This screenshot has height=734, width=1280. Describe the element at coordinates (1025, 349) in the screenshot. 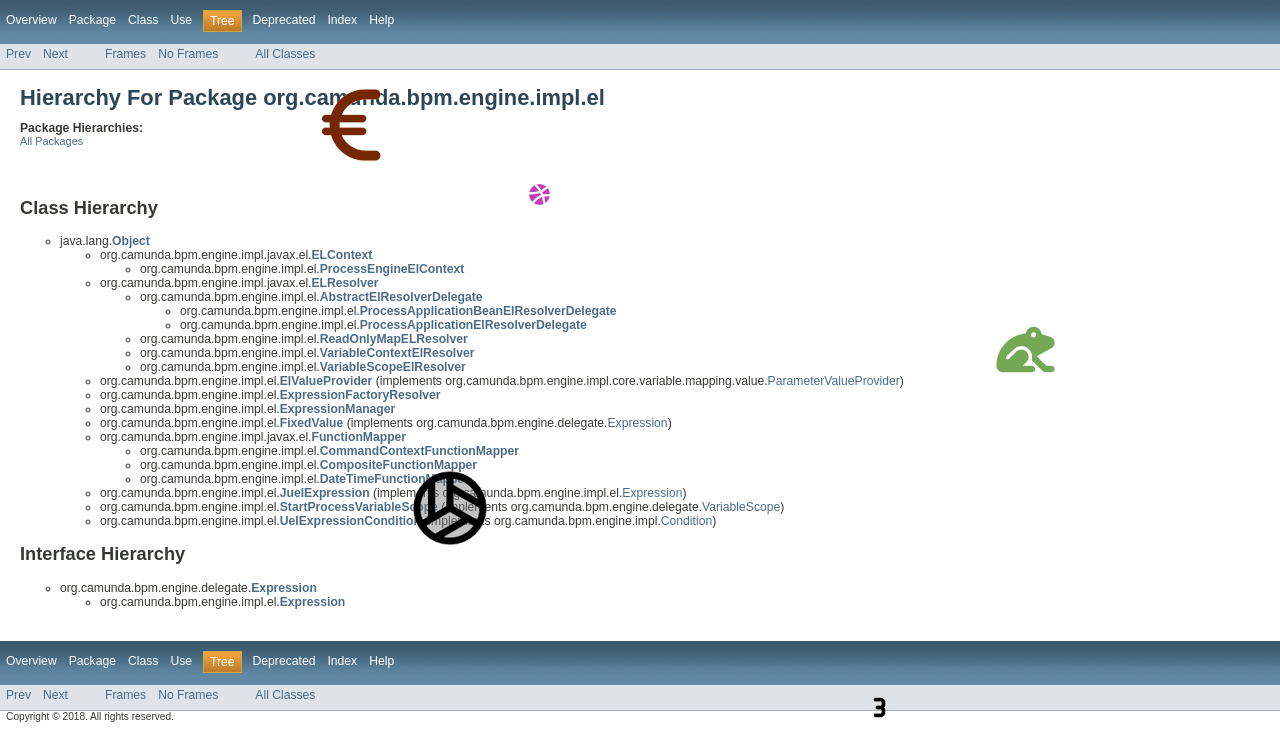

I see `decorative frog icon or mascot` at that location.